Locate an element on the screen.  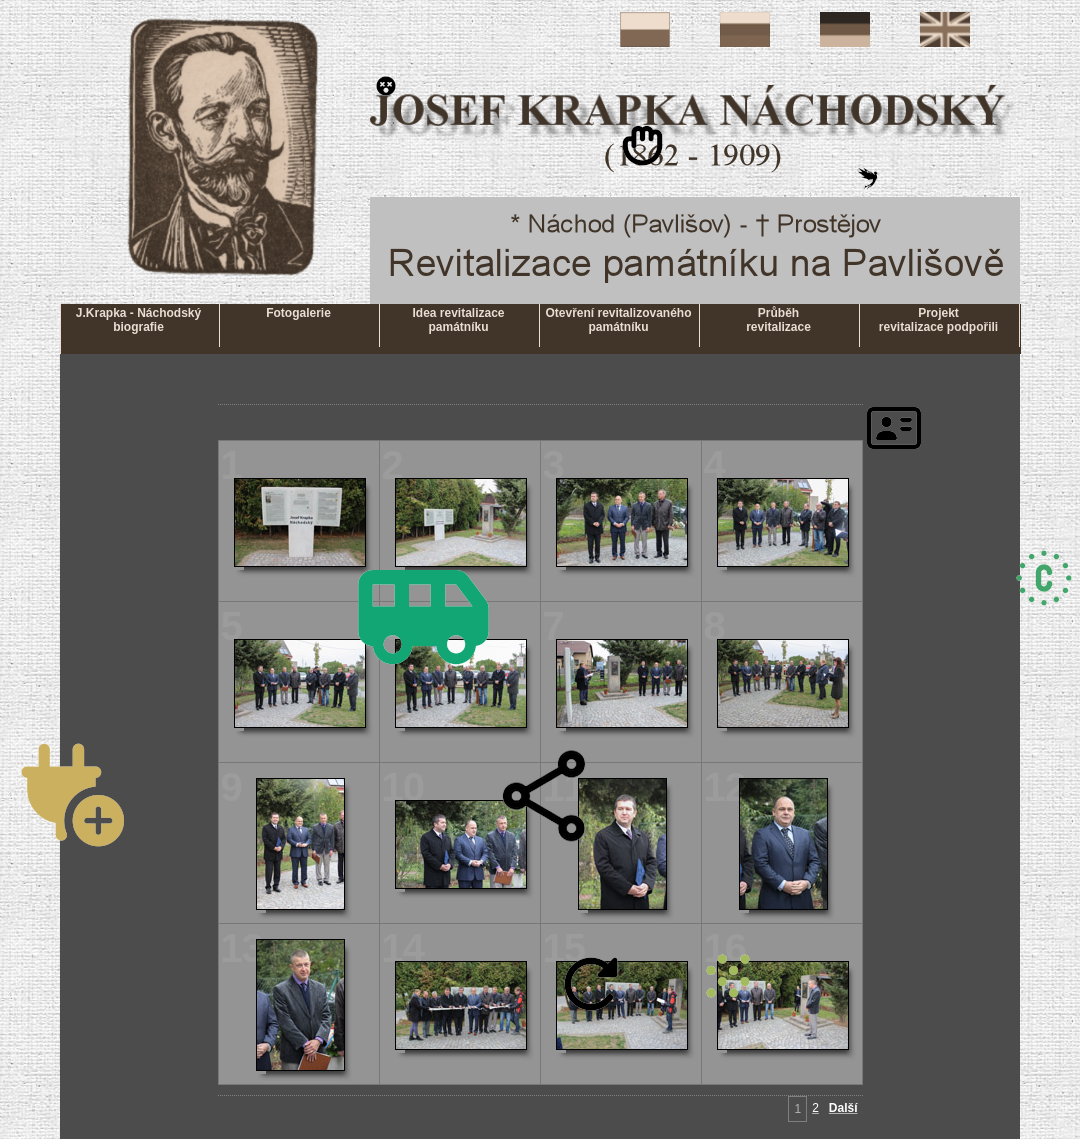
studiovinari brand logo is located at coordinates (867, 178).